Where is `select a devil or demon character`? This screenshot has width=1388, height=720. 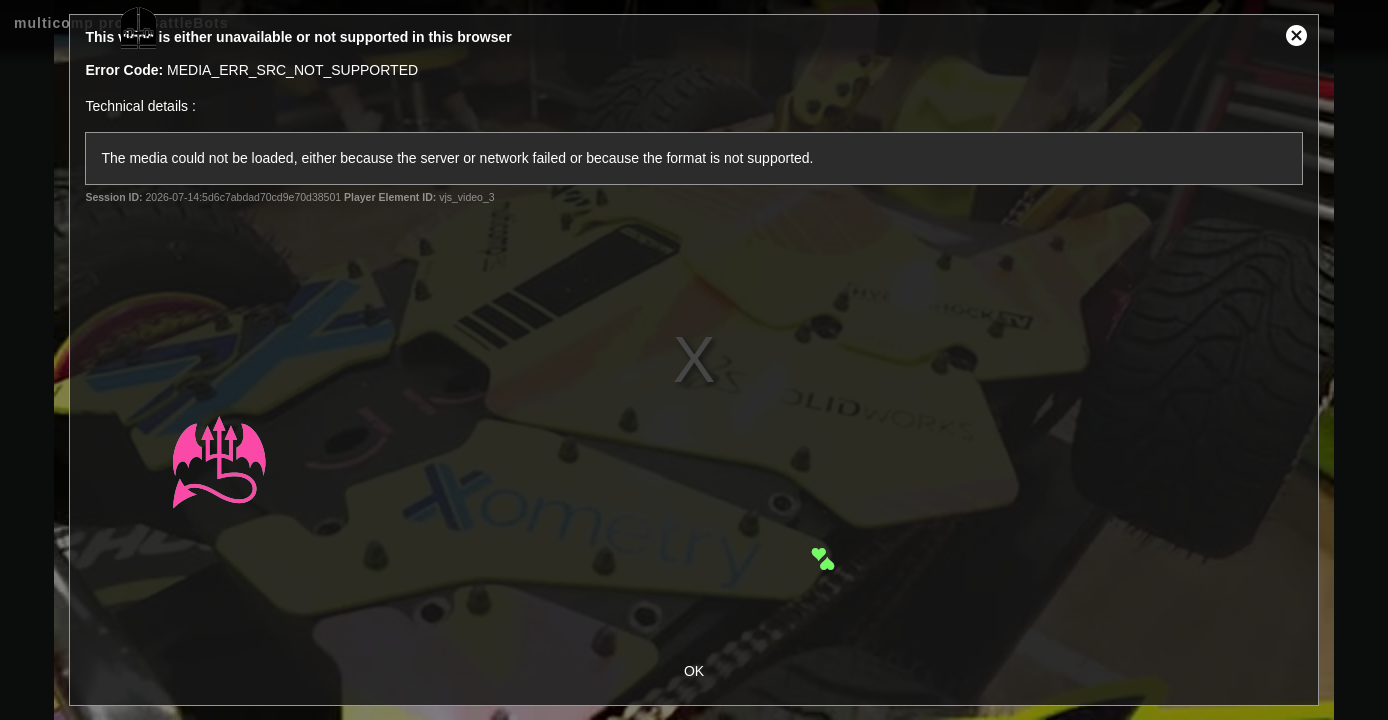
select a devil or demon character is located at coordinates (219, 462).